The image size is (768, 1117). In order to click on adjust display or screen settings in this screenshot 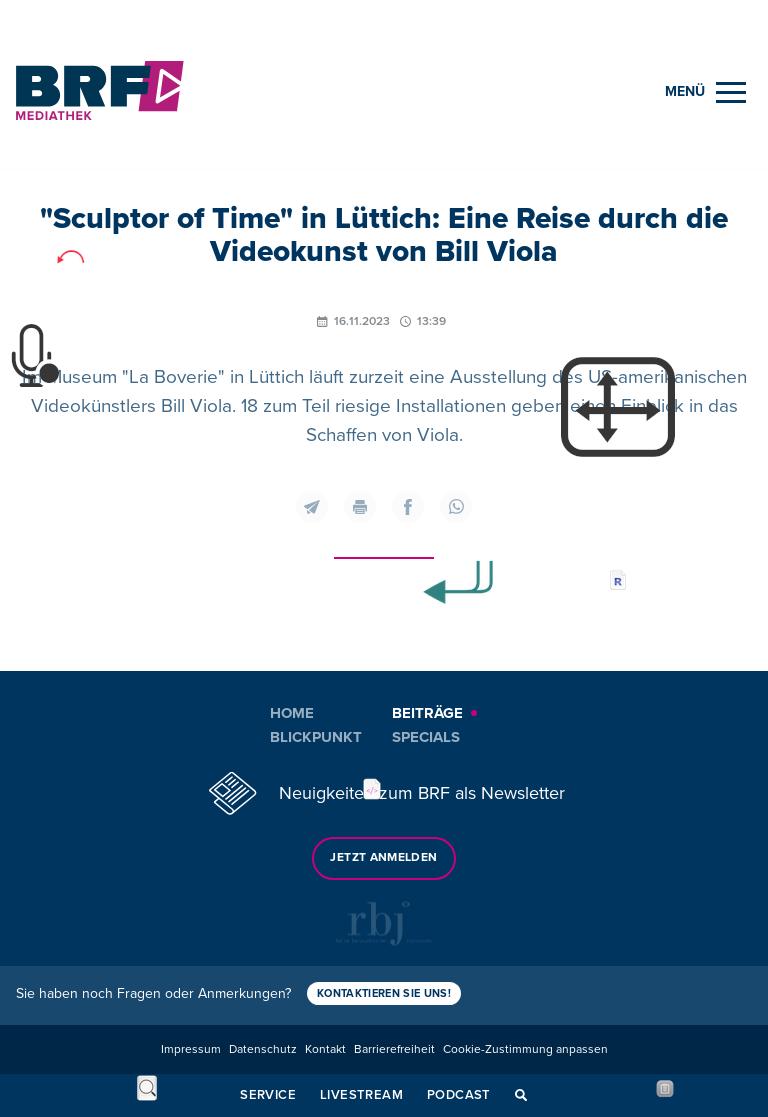, I will do `click(618, 407)`.